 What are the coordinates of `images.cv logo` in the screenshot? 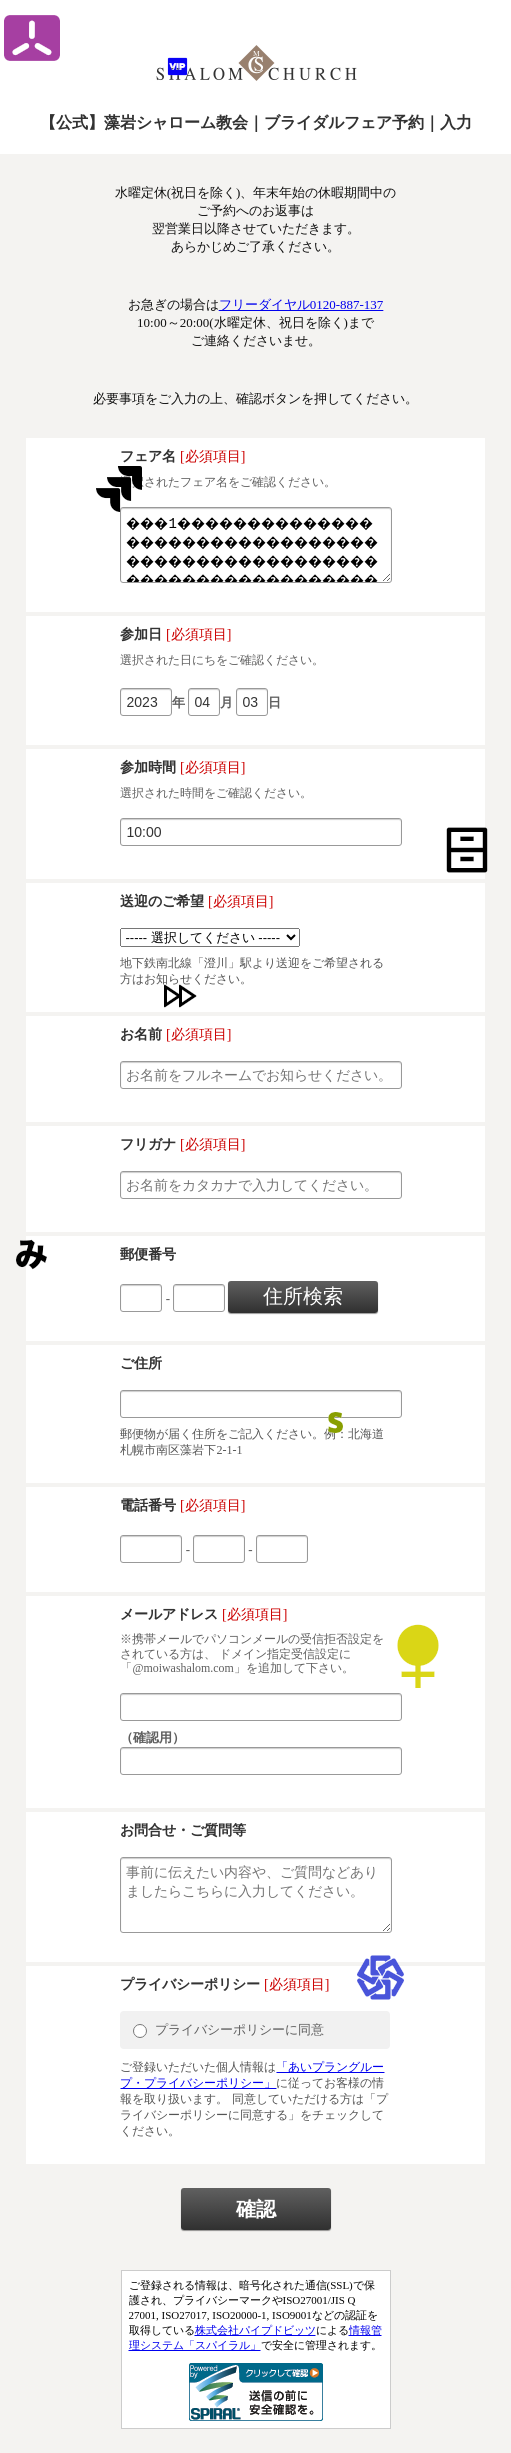 It's located at (380, 1977).